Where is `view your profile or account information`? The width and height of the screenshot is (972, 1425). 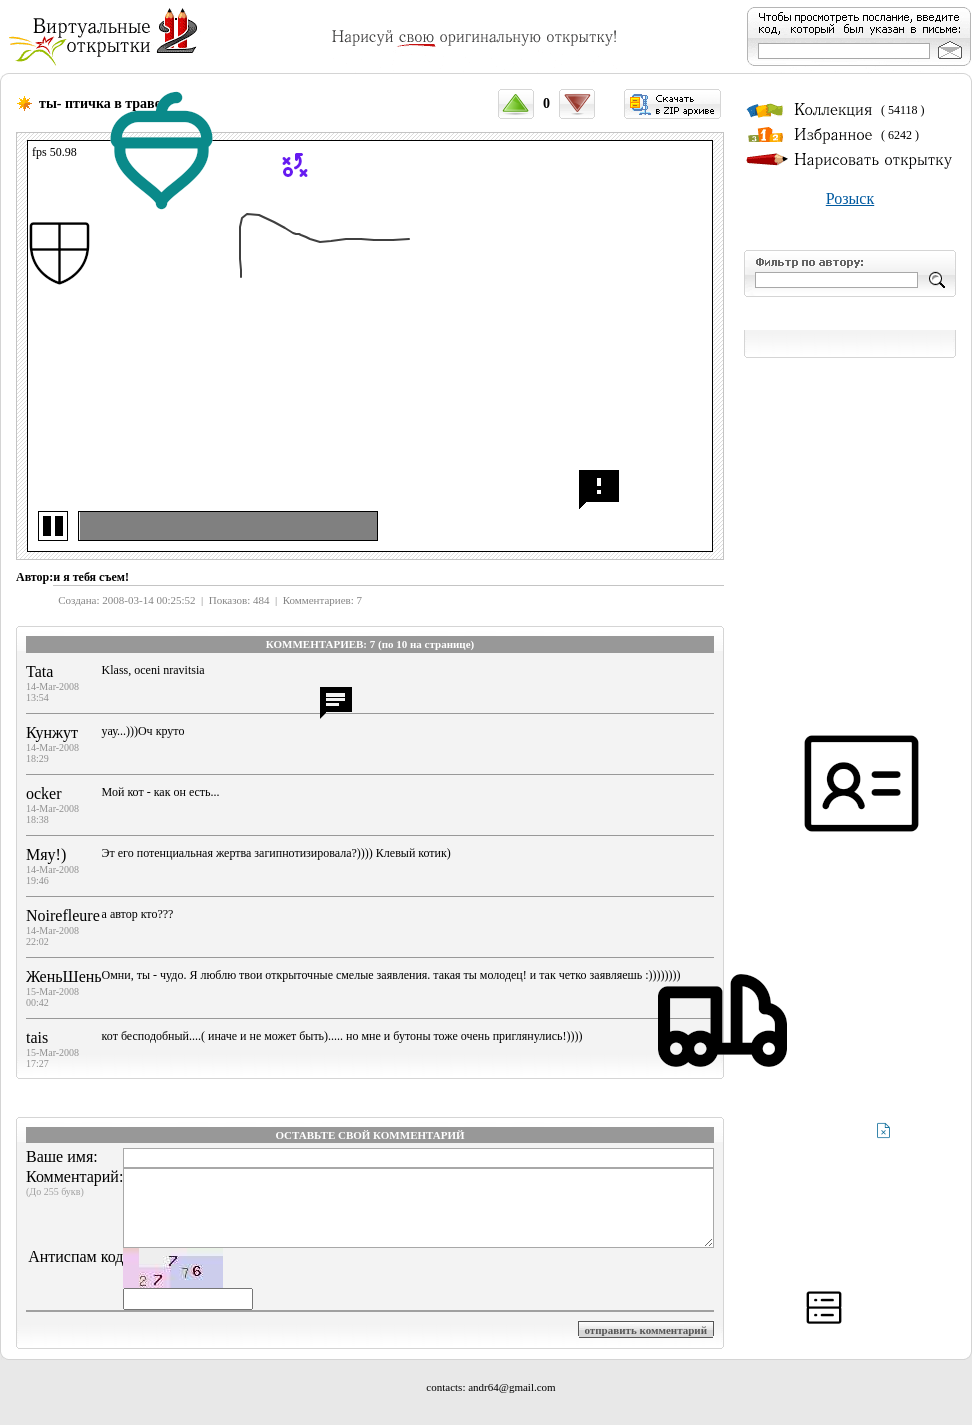
view your profile or account information is located at coordinates (861, 783).